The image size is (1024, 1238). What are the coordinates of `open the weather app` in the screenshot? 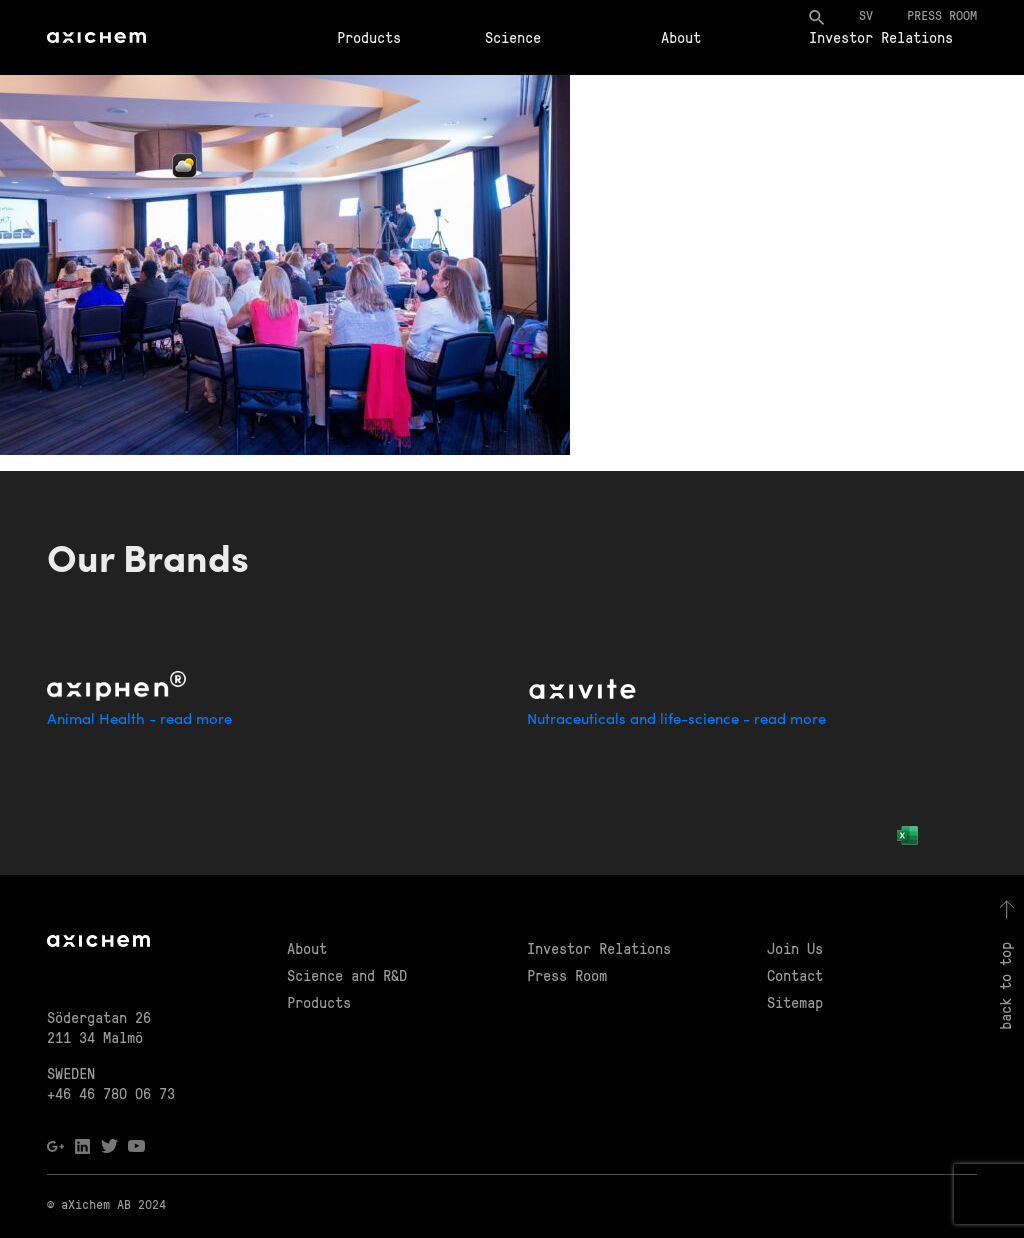 It's located at (184, 165).